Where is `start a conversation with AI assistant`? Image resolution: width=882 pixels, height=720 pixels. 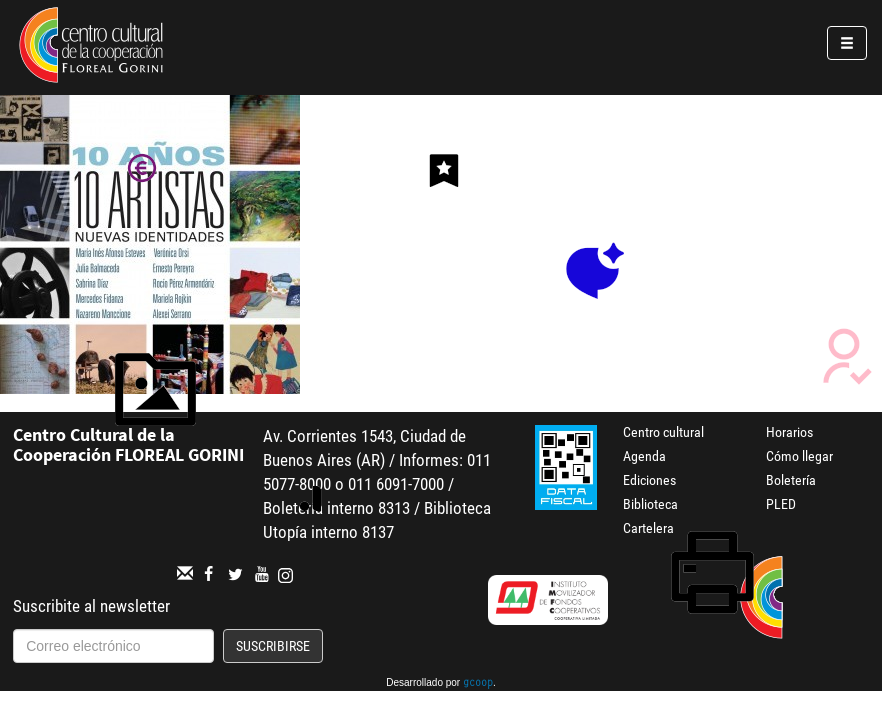 start a conversation with AI assistant is located at coordinates (592, 271).